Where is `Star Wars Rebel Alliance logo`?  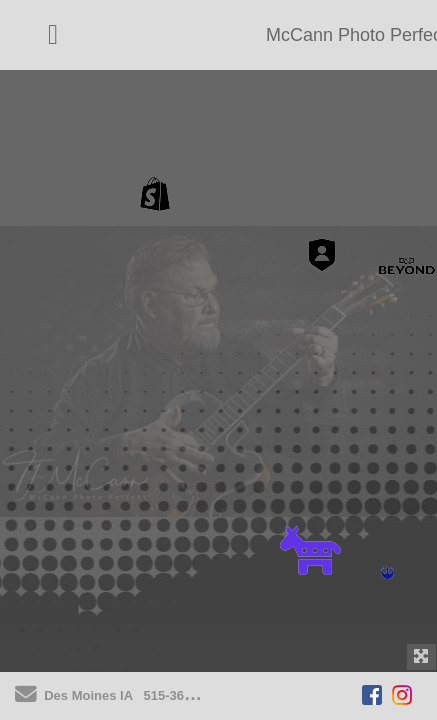 Star Wars Rebel Alliance logo is located at coordinates (387, 572).